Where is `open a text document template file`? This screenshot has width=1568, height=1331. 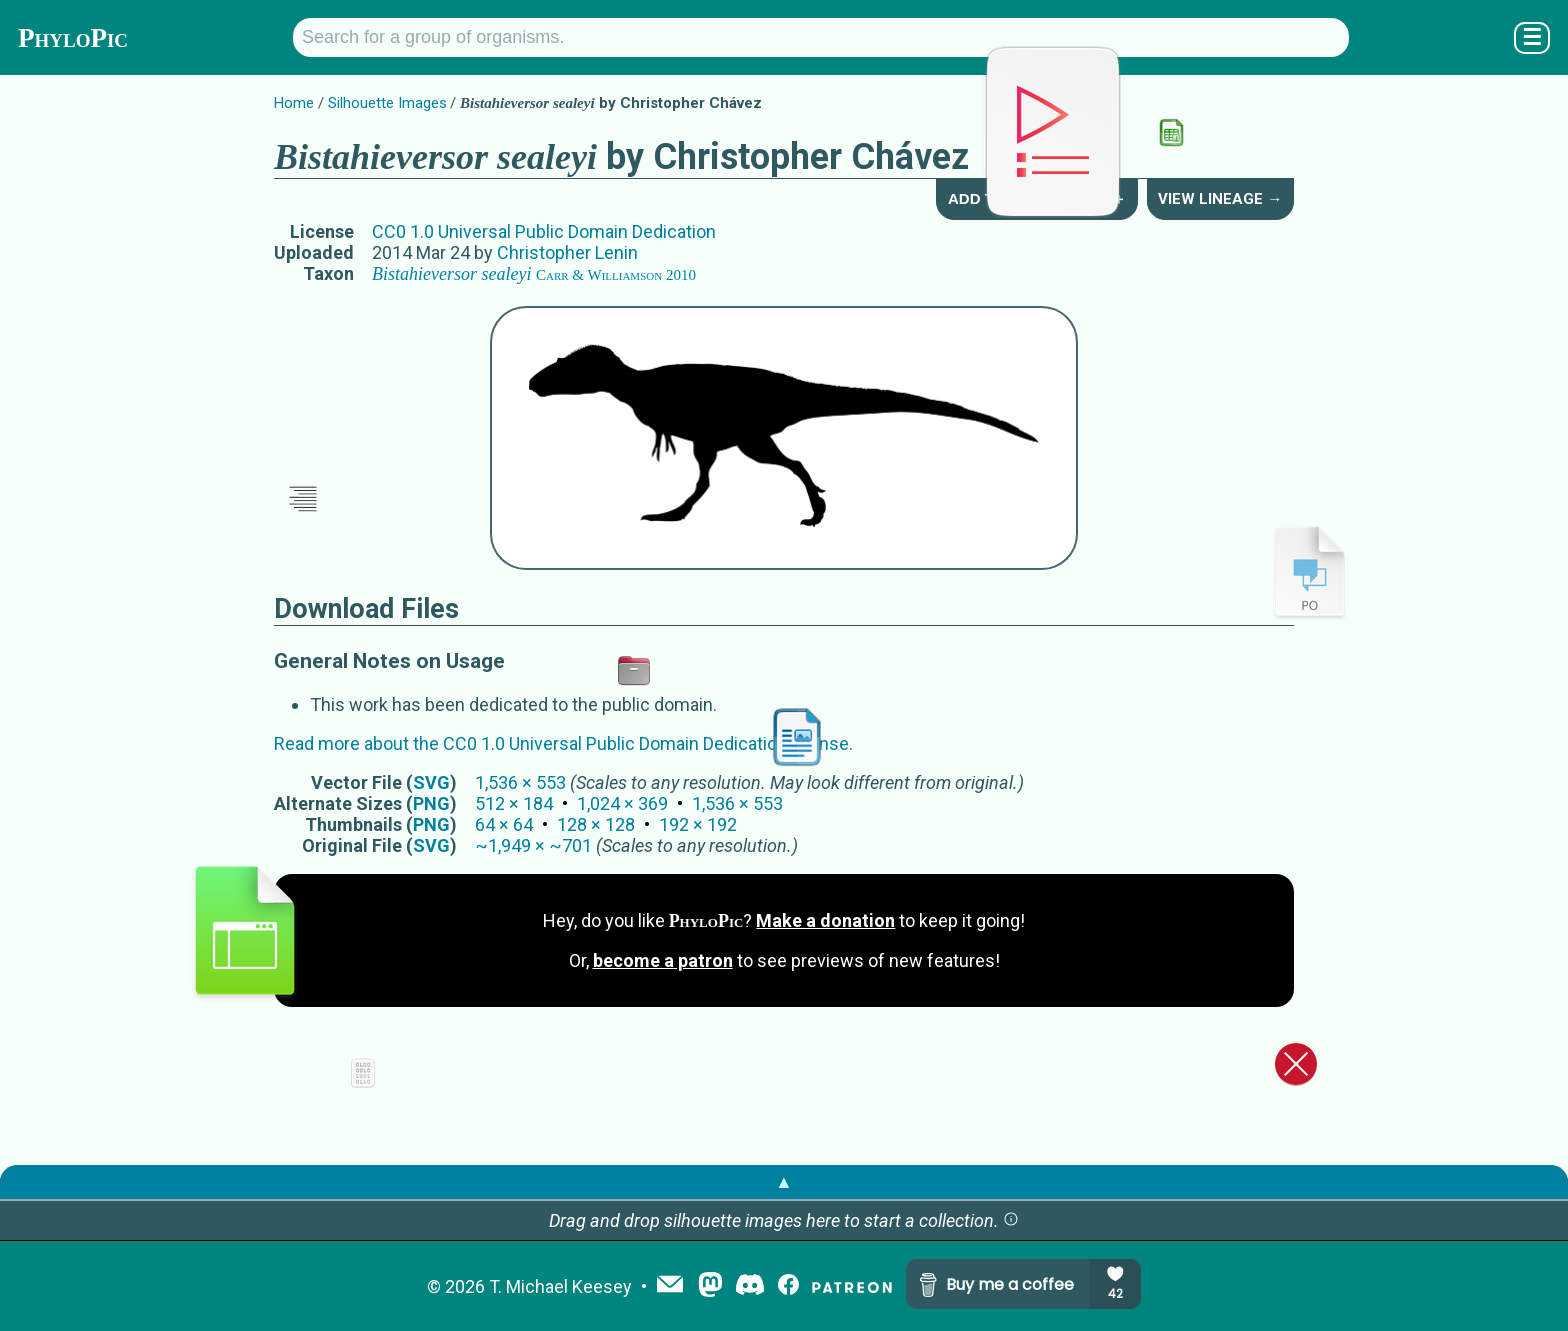
open a text document template file is located at coordinates (797, 737).